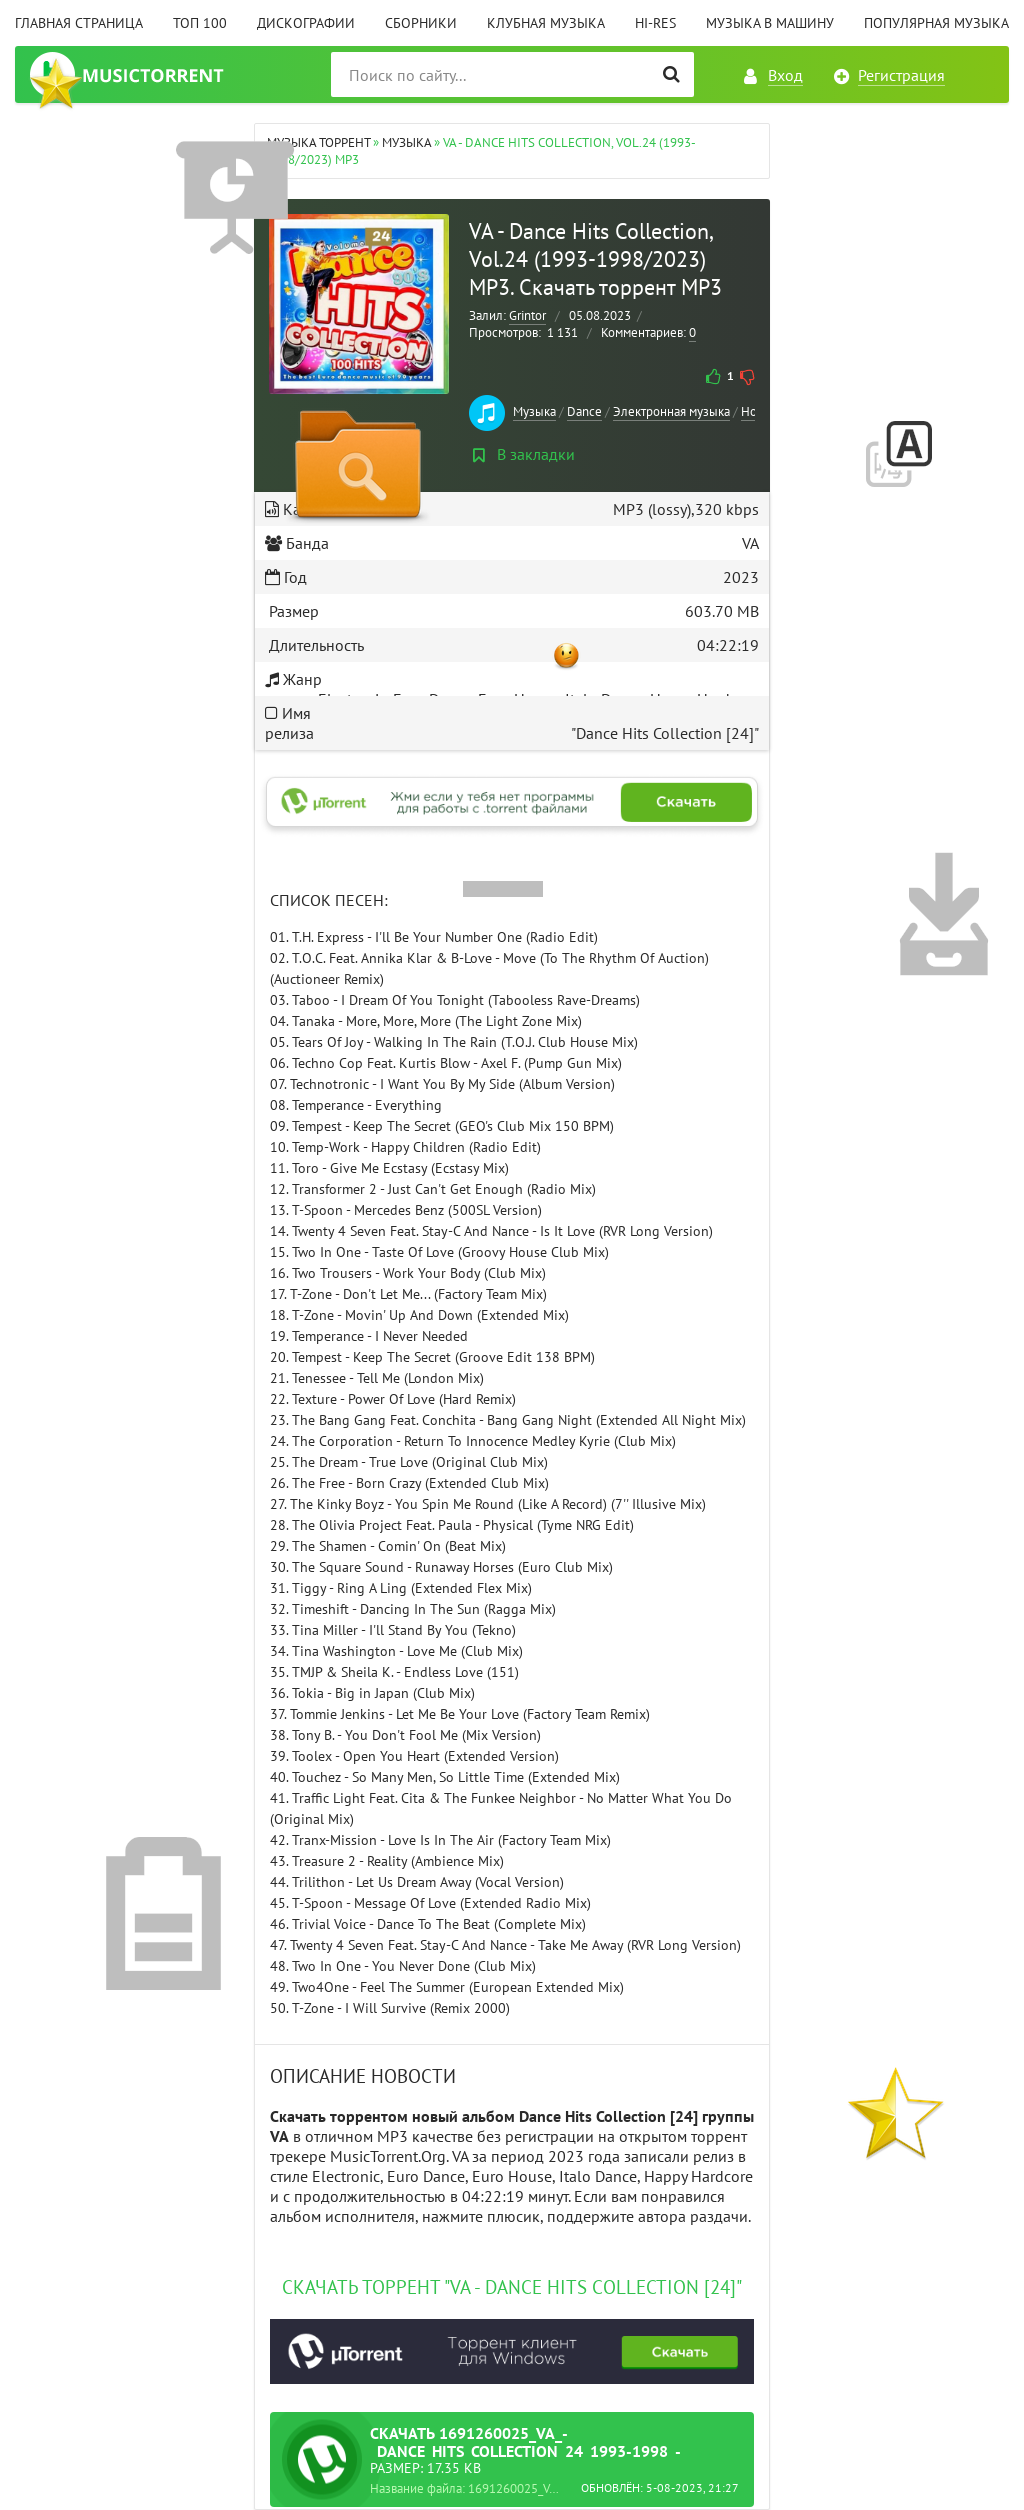 The image size is (1024, 2510). What do you see at coordinates (236, 193) in the screenshot?
I see `open or view a presentation file` at bounding box center [236, 193].